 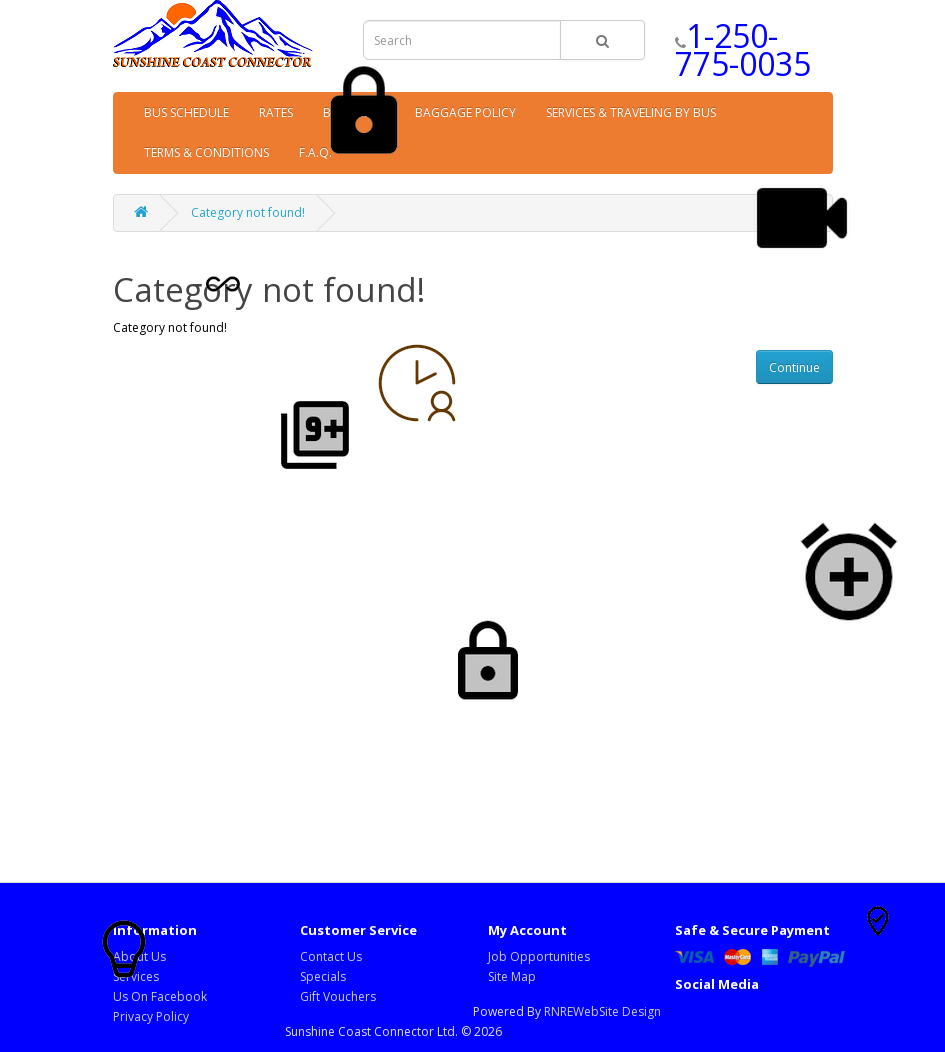 I want to click on indicates 9 or more items in a stack or collection, so click(x=315, y=435).